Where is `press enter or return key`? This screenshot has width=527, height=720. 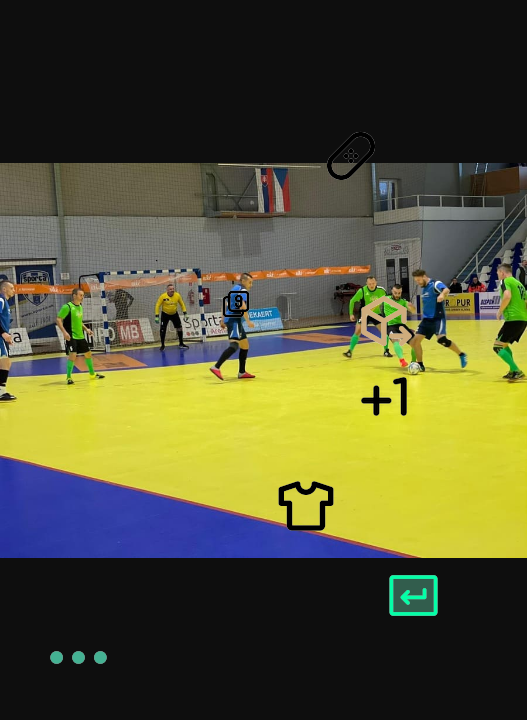 press enter or return key is located at coordinates (413, 595).